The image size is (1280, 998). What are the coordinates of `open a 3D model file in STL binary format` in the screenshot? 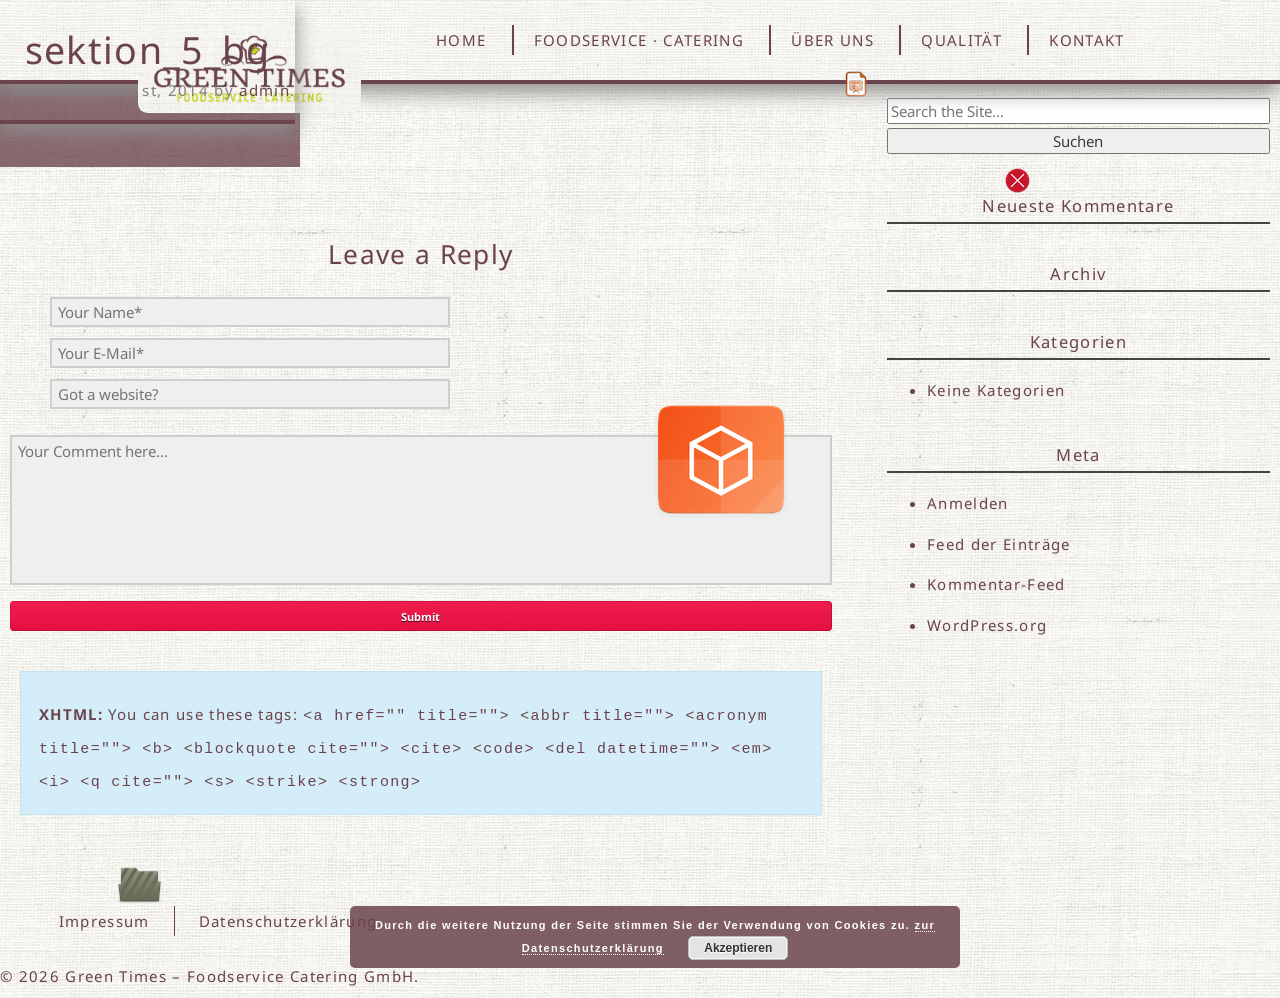 It's located at (721, 455).